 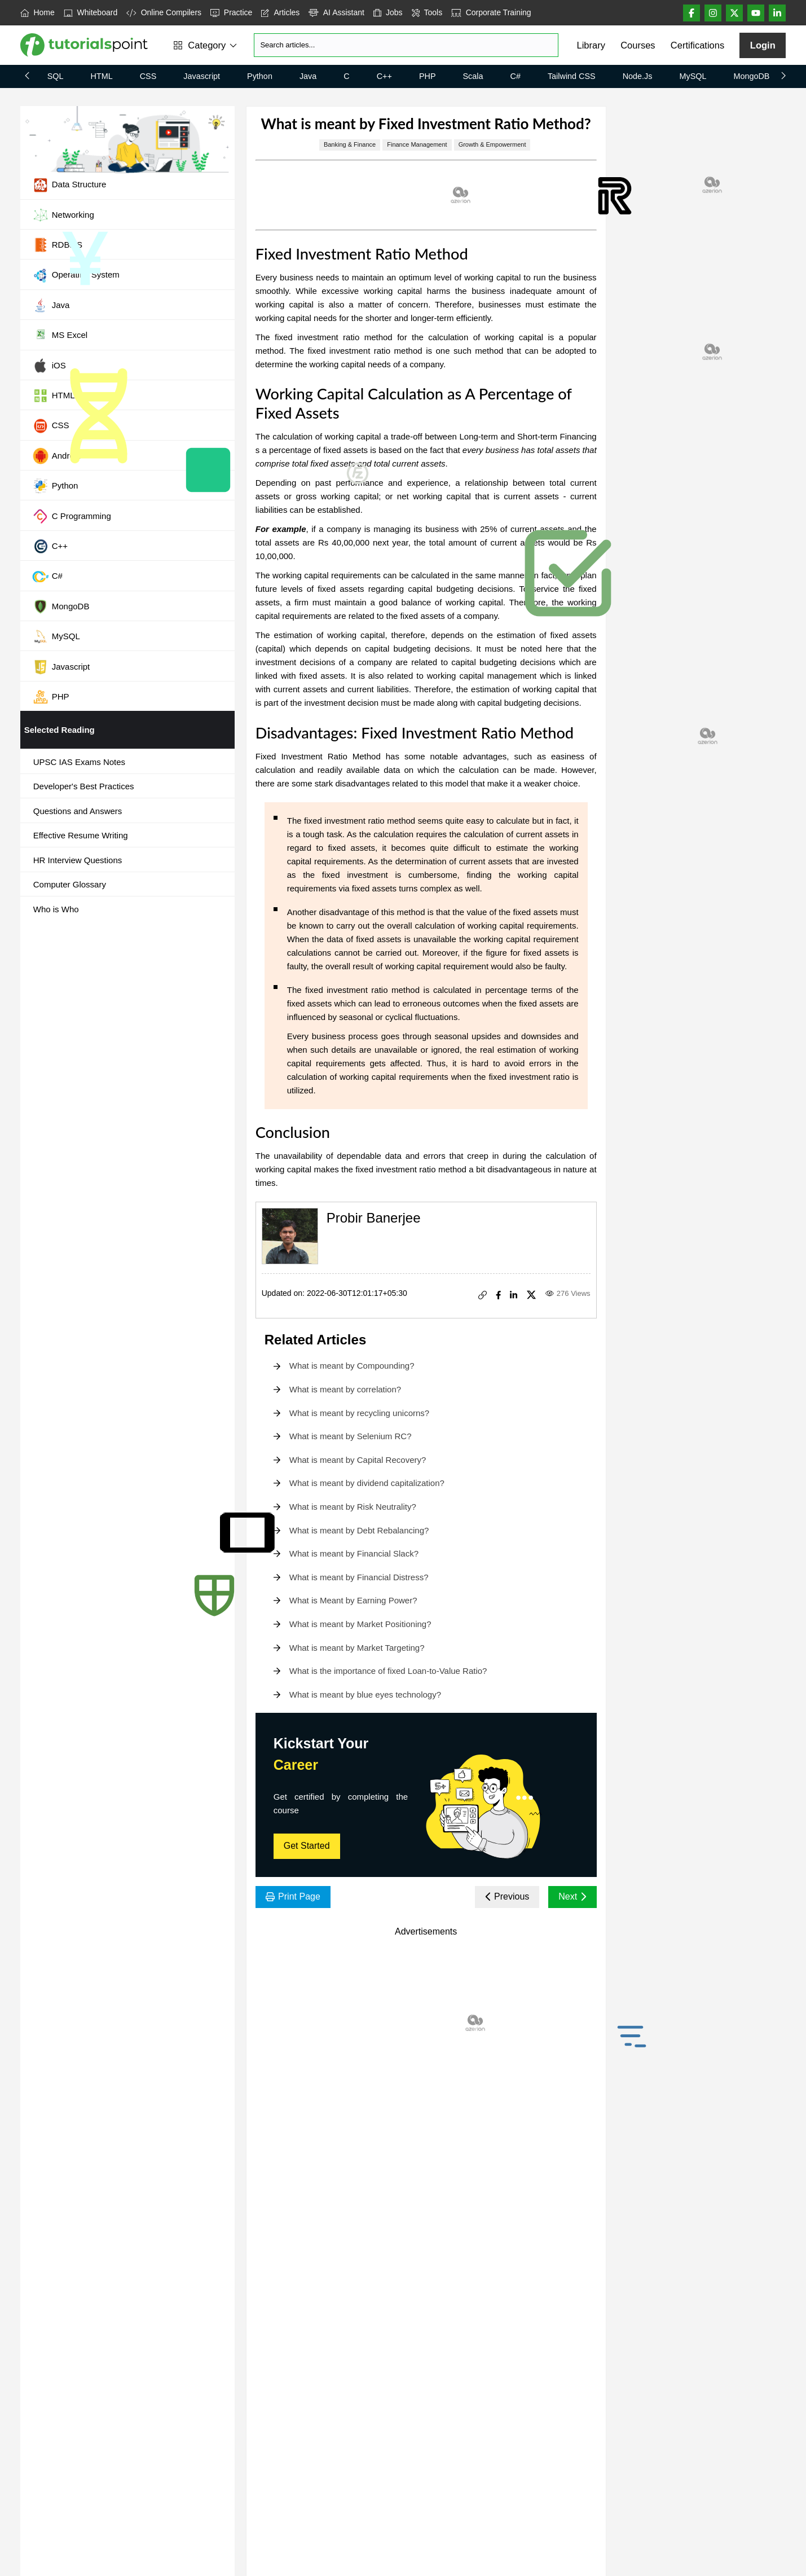 I want to click on indicates Japanese yen currency, so click(x=85, y=258).